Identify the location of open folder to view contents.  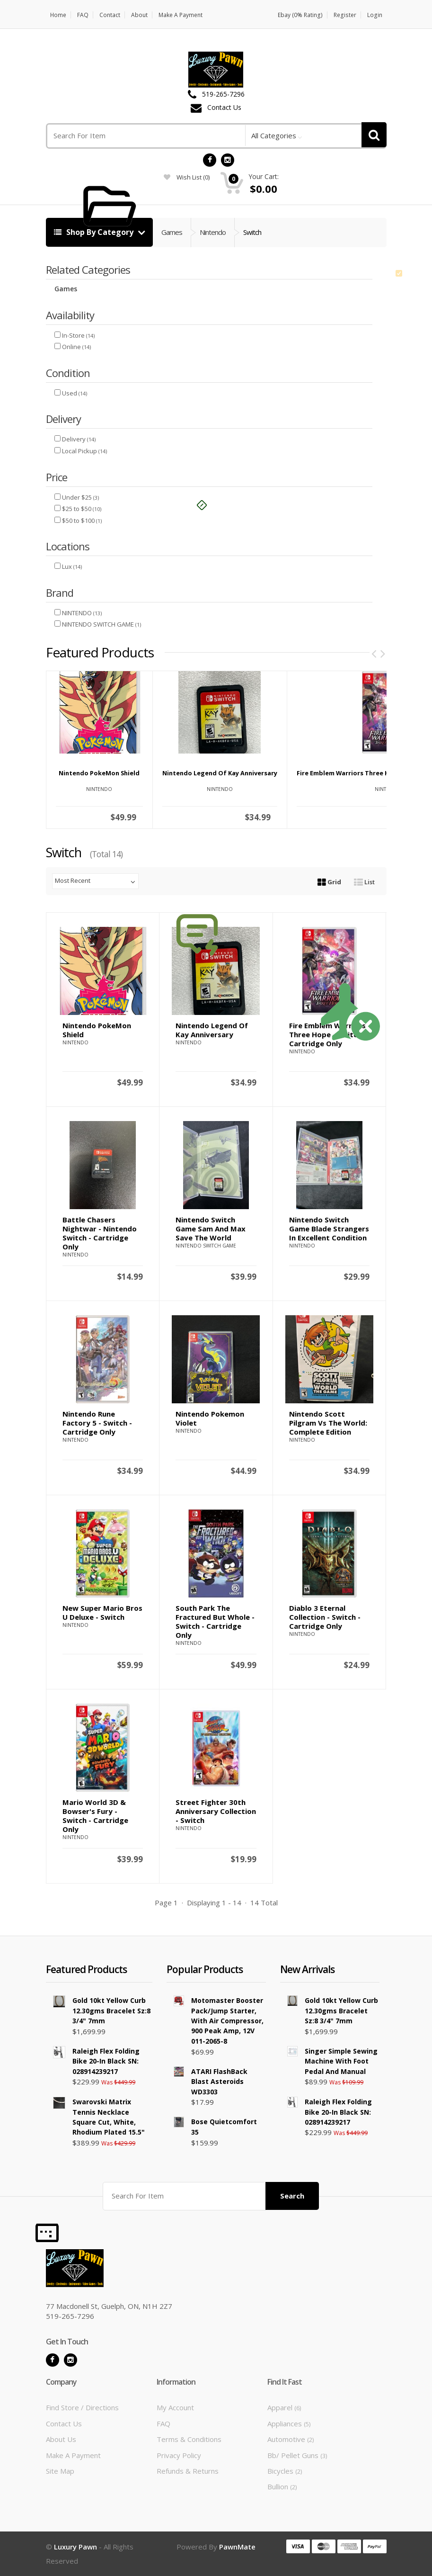
(108, 207).